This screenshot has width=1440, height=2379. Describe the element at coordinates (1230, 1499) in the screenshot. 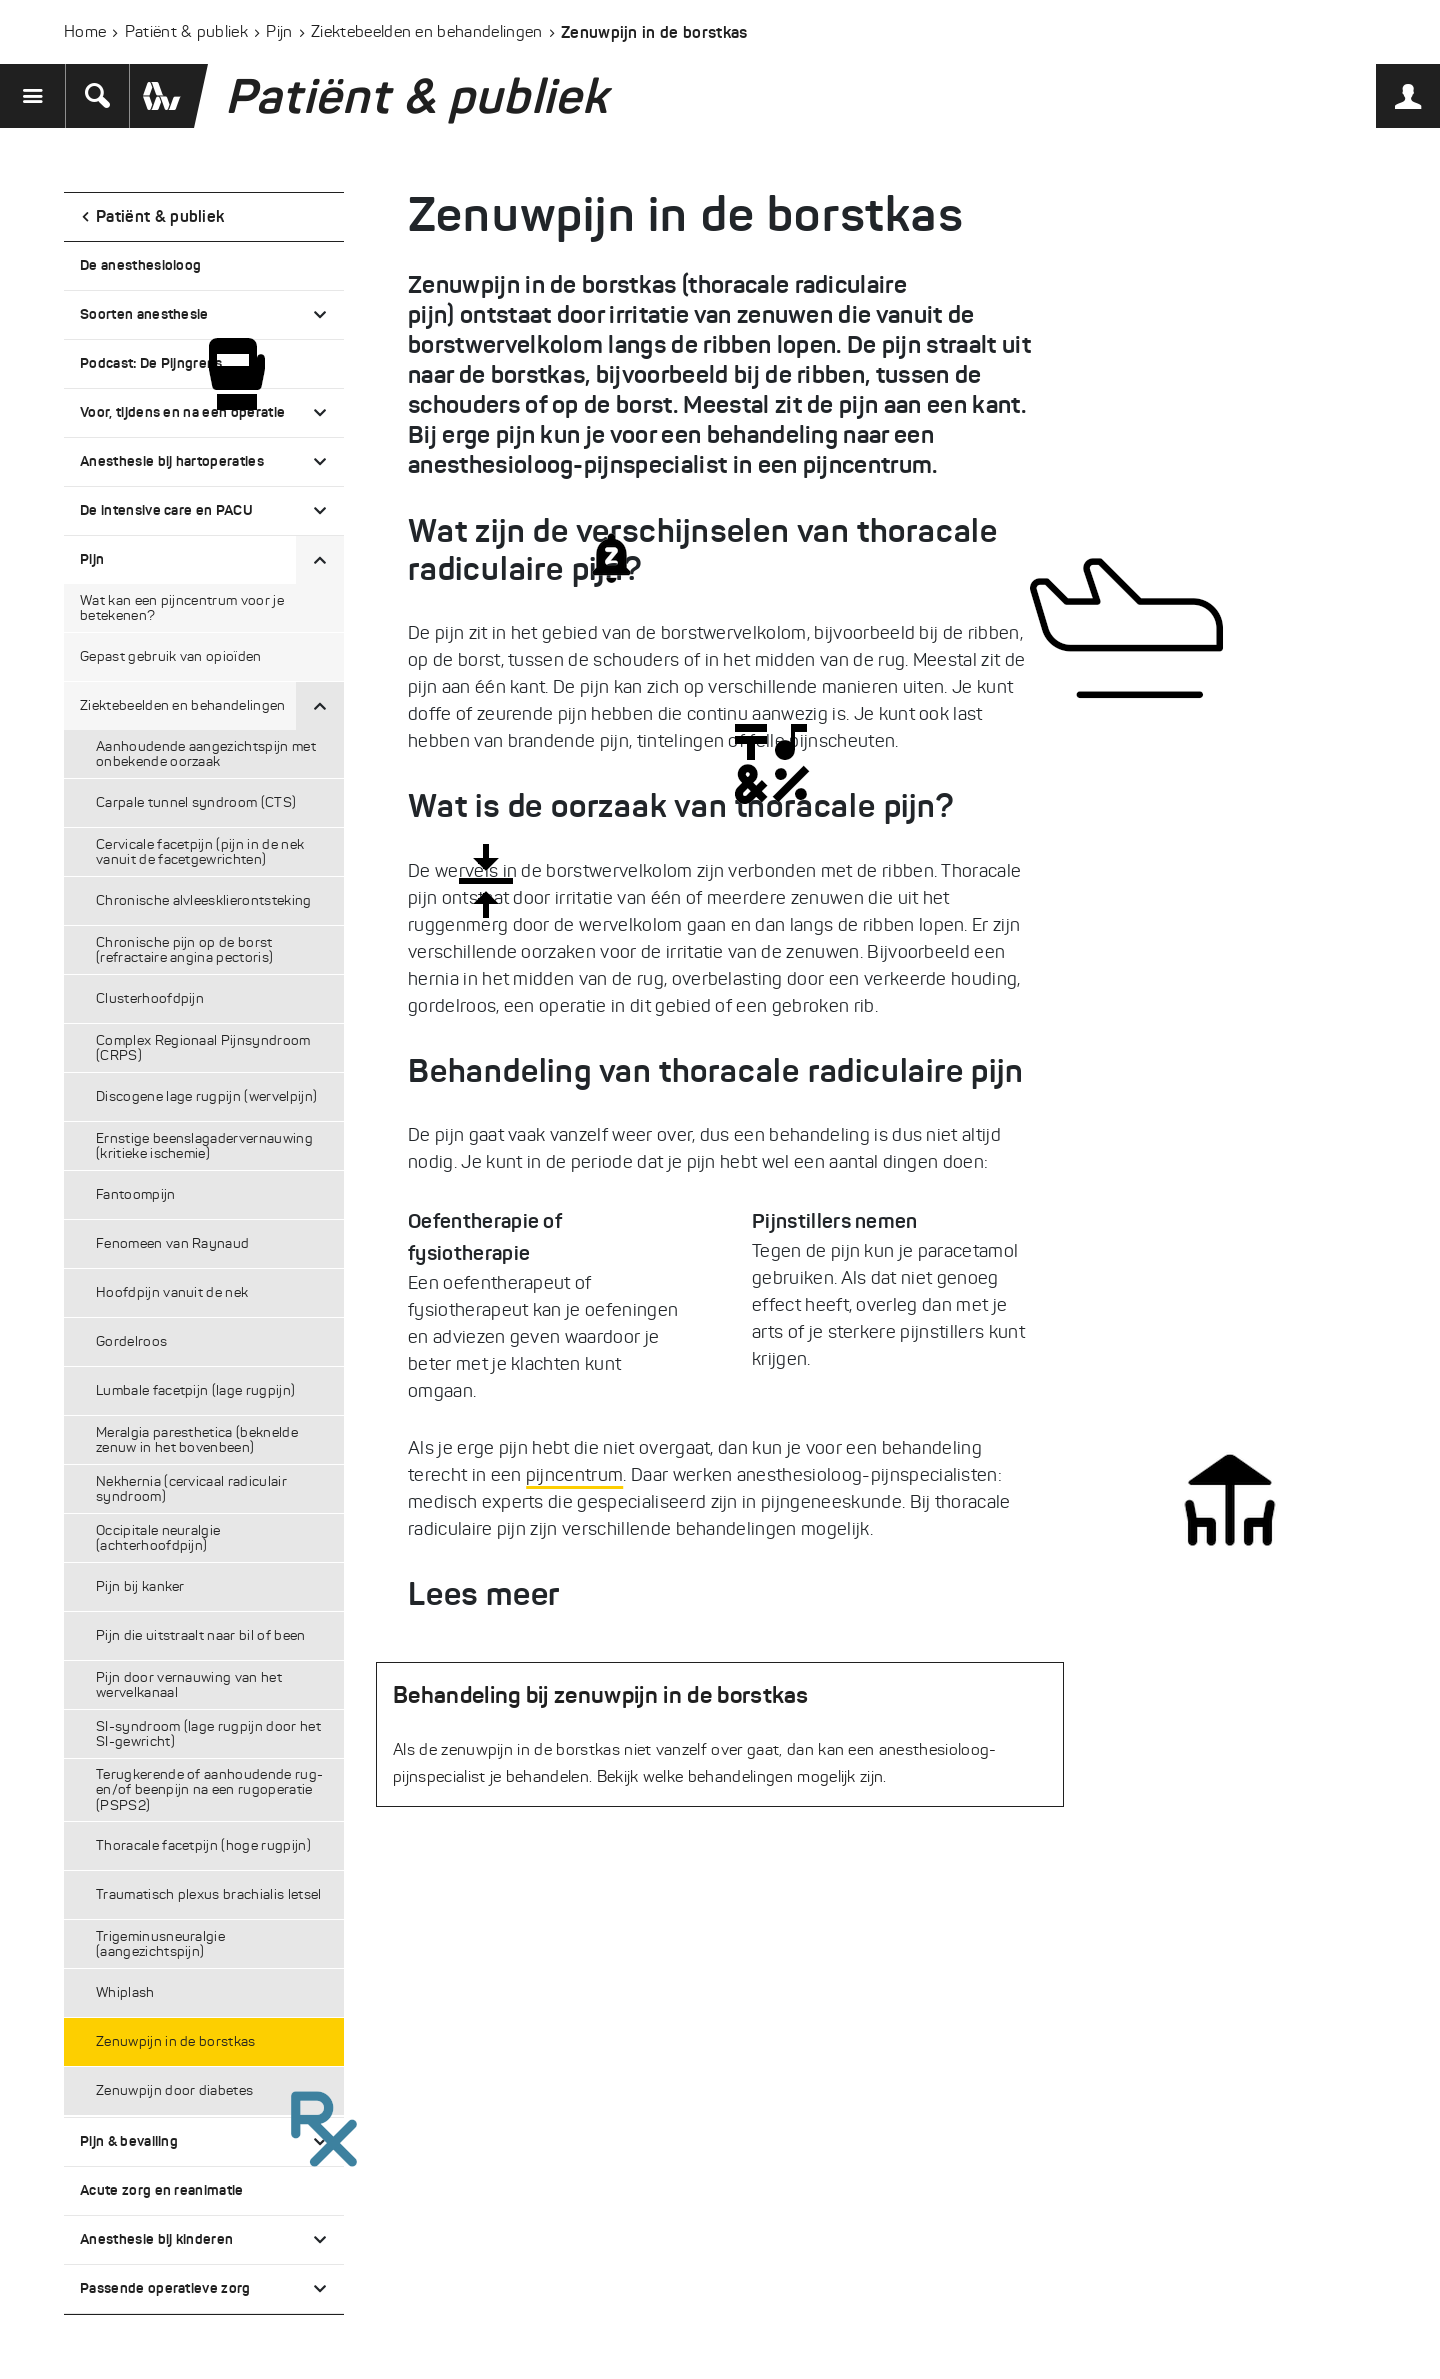

I see `access outdoor or patio settings` at that location.